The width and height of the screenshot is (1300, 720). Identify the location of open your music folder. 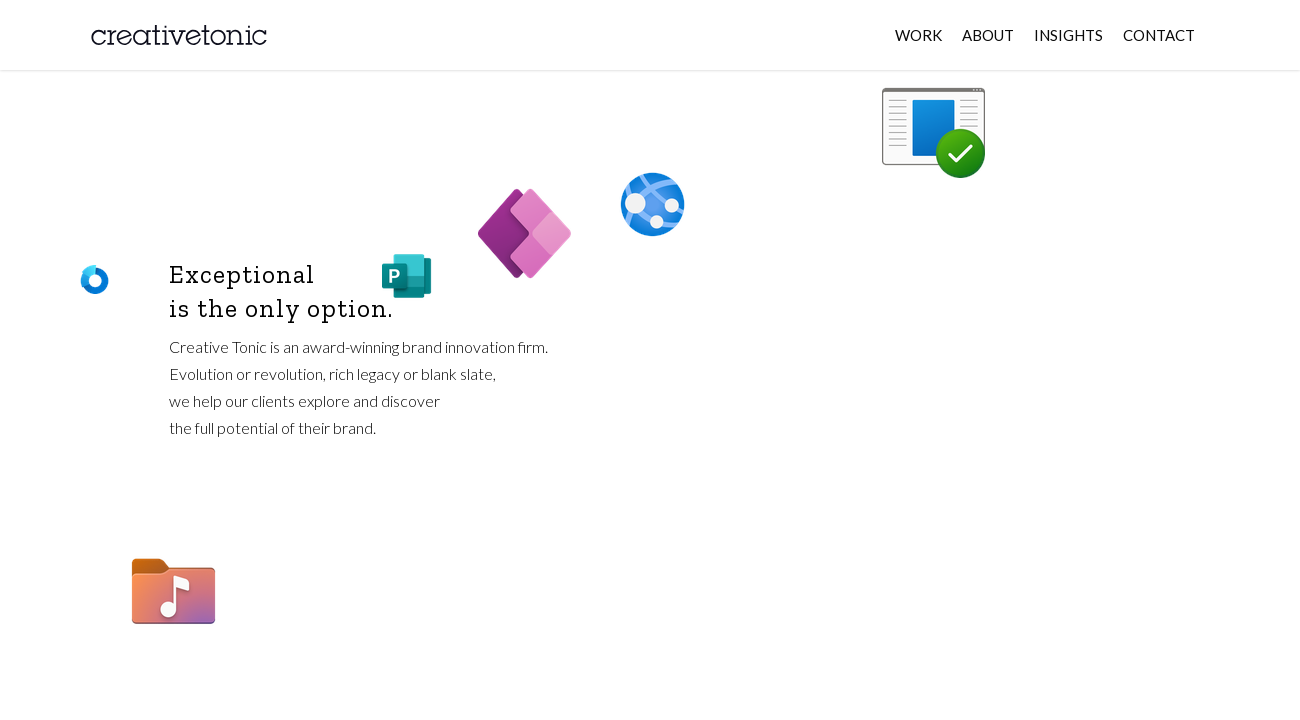
(173, 593).